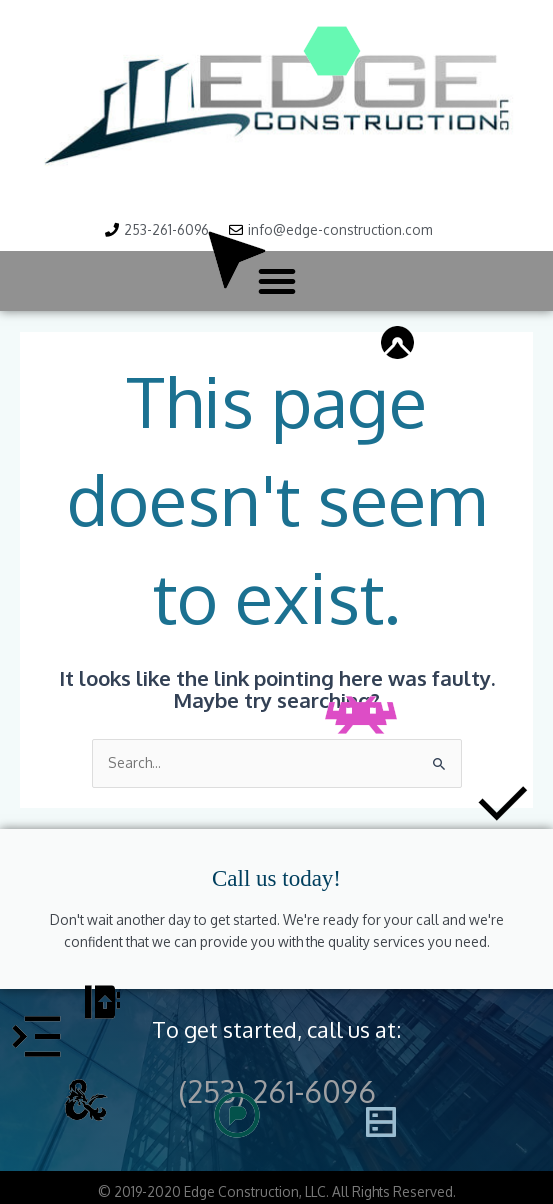 The height and width of the screenshot is (1204, 553). What do you see at coordinates (100, 1002) in the screenshot?
I see `upload contacts from your address book` at bounding box center [100, 1002].